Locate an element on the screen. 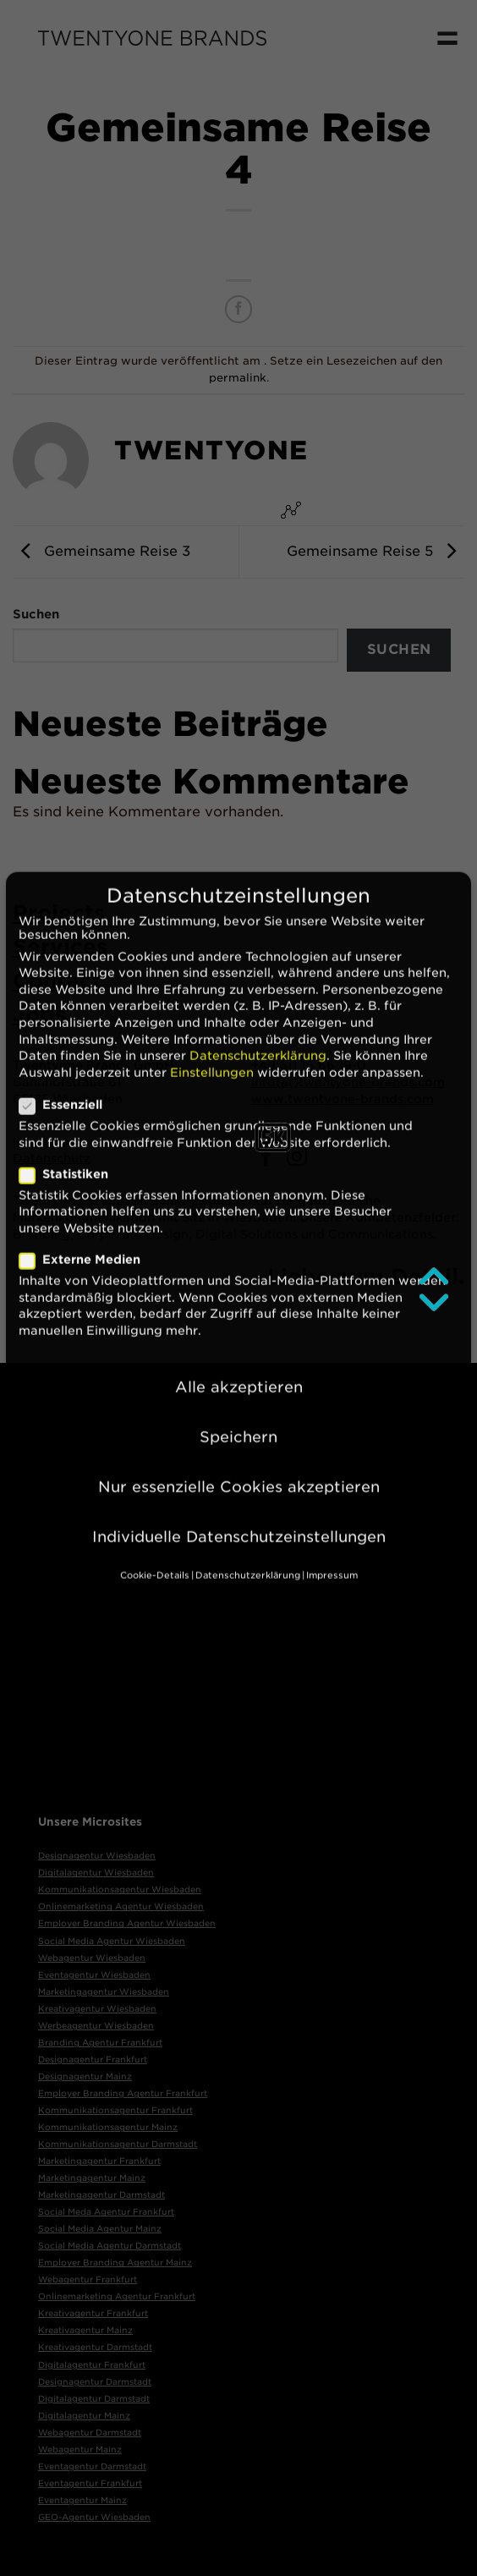  view connected data points or nodes is located at coordinates (291, 510).